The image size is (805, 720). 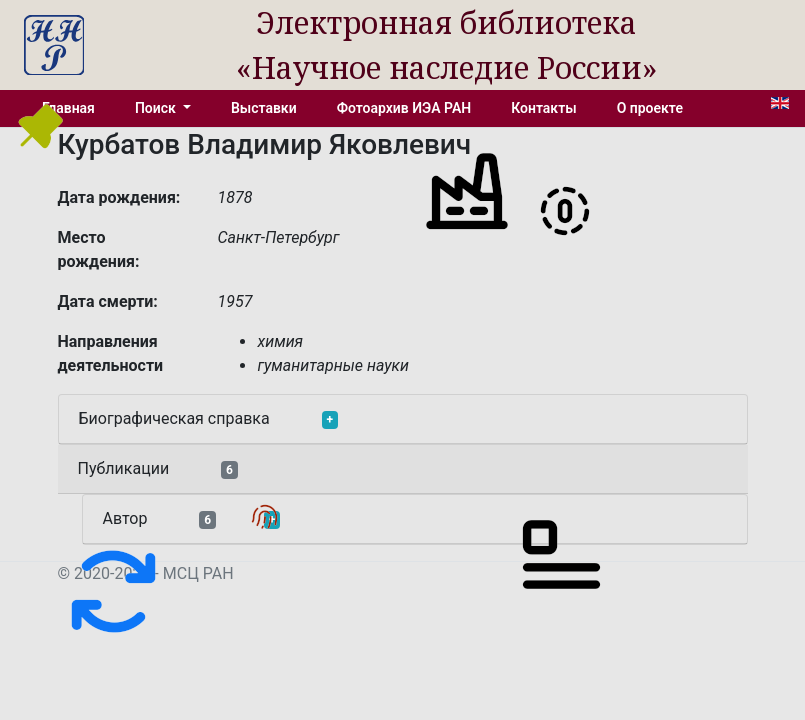 I want to click on pin an item to keep it visible, so click(x=39, y=128).